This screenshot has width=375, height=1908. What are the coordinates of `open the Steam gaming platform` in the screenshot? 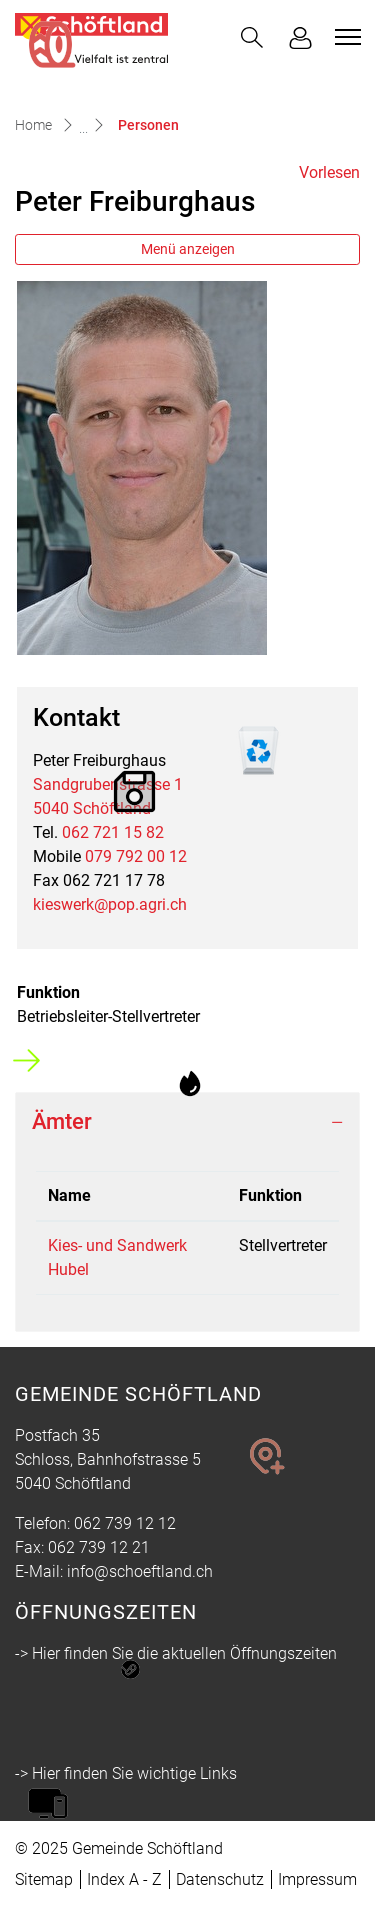 It's located at (130, 1669).